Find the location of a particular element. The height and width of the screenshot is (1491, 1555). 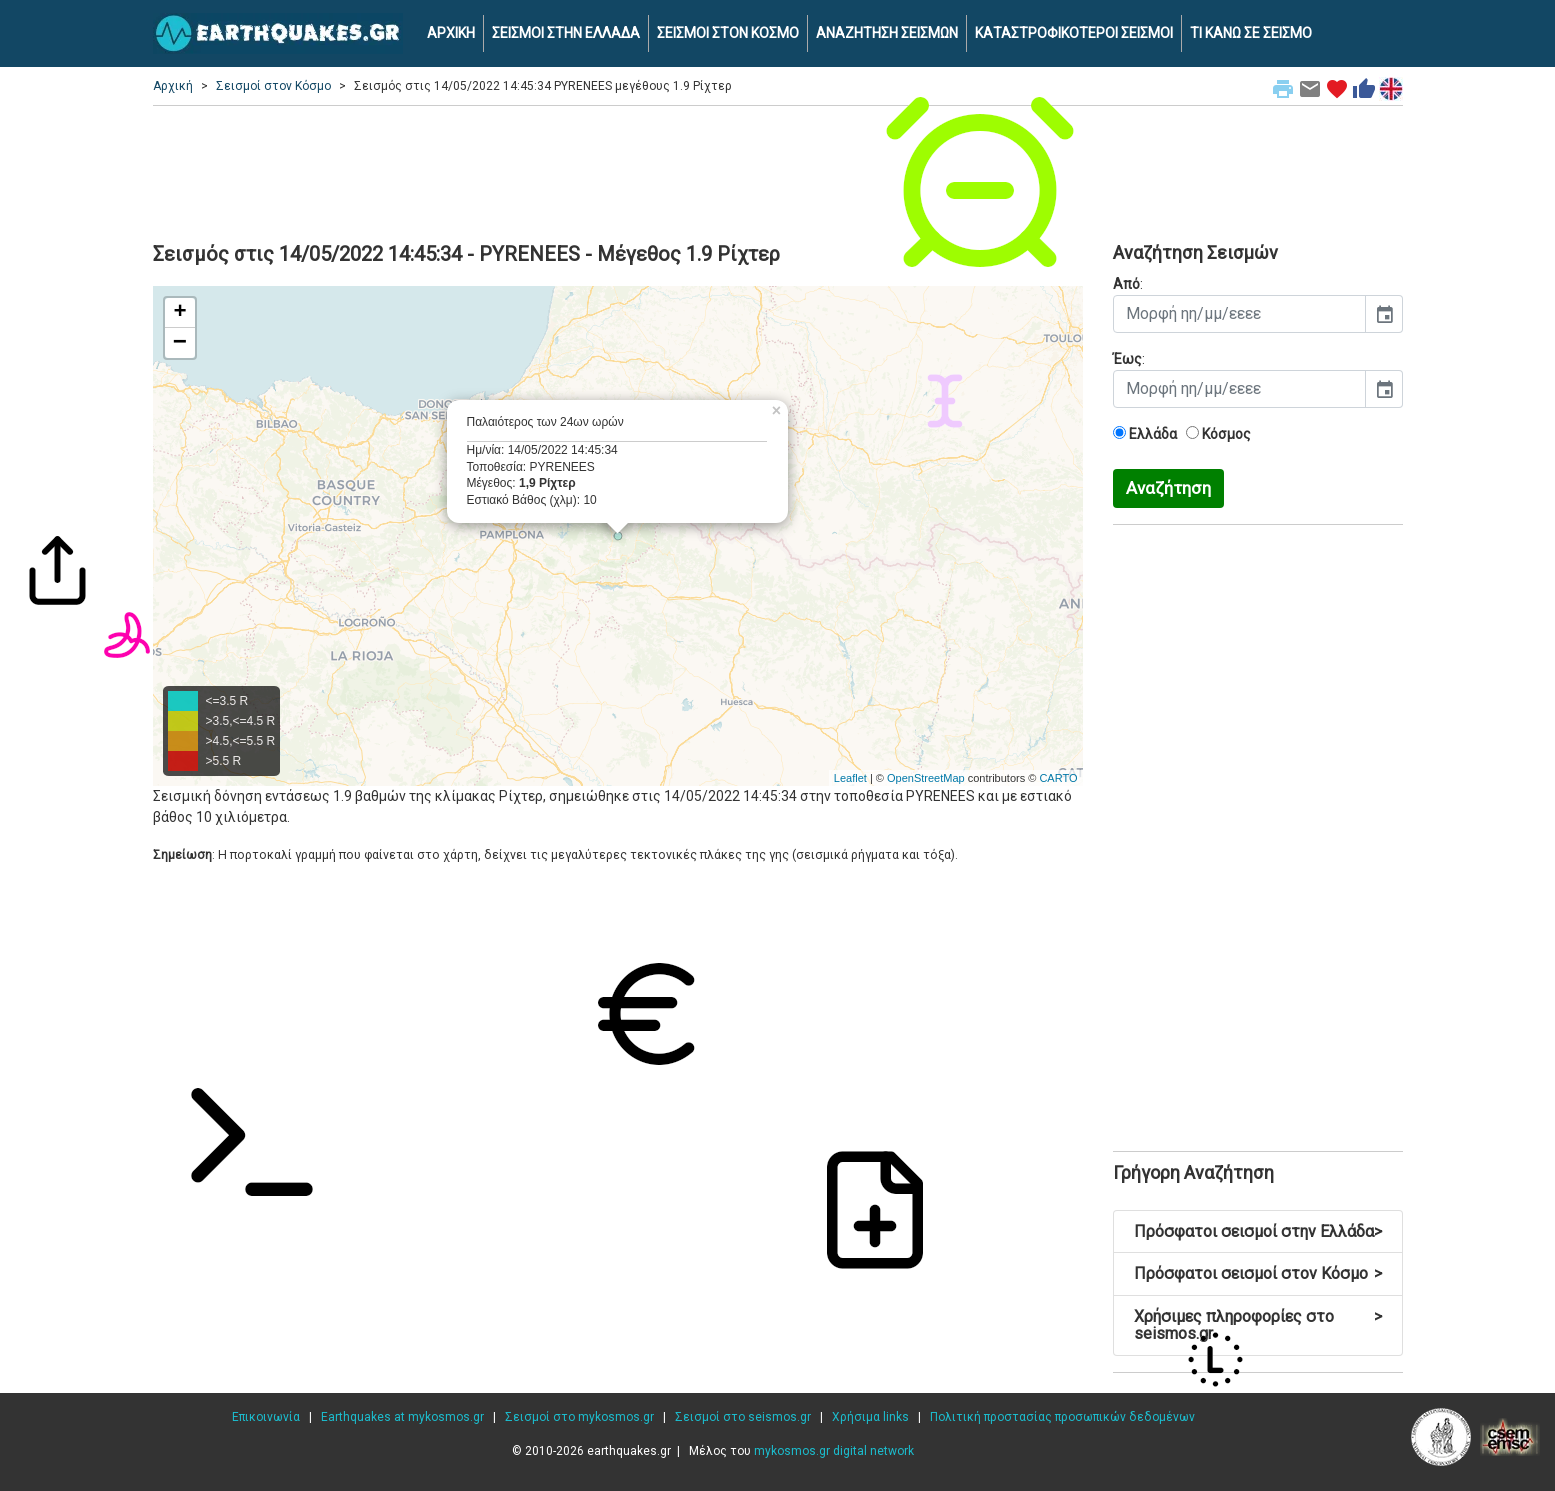

view or select euro currency is located at coordinates (649, 1014).